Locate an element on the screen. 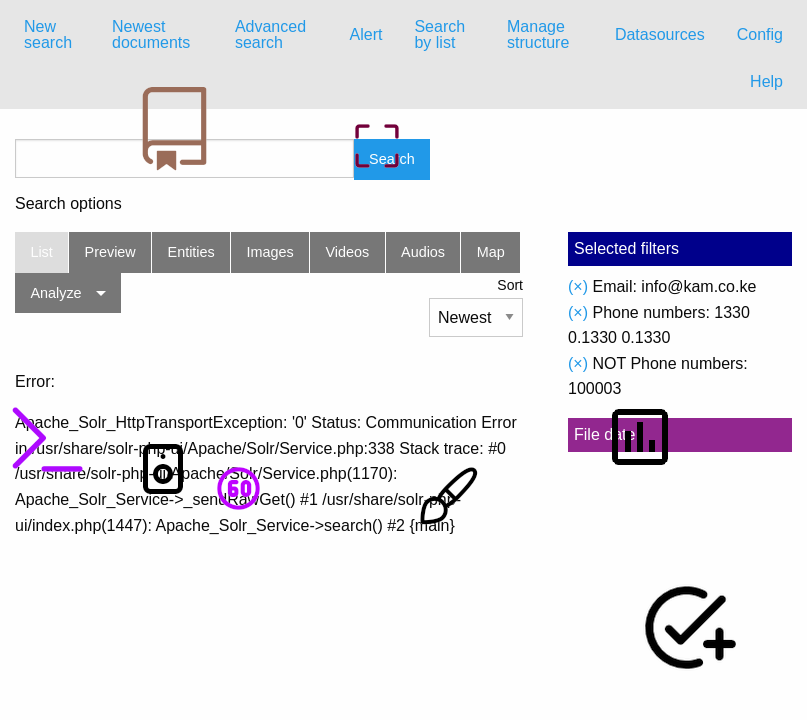 The image size is (807, 720). open the command palette is located at coordinates (47, 438).